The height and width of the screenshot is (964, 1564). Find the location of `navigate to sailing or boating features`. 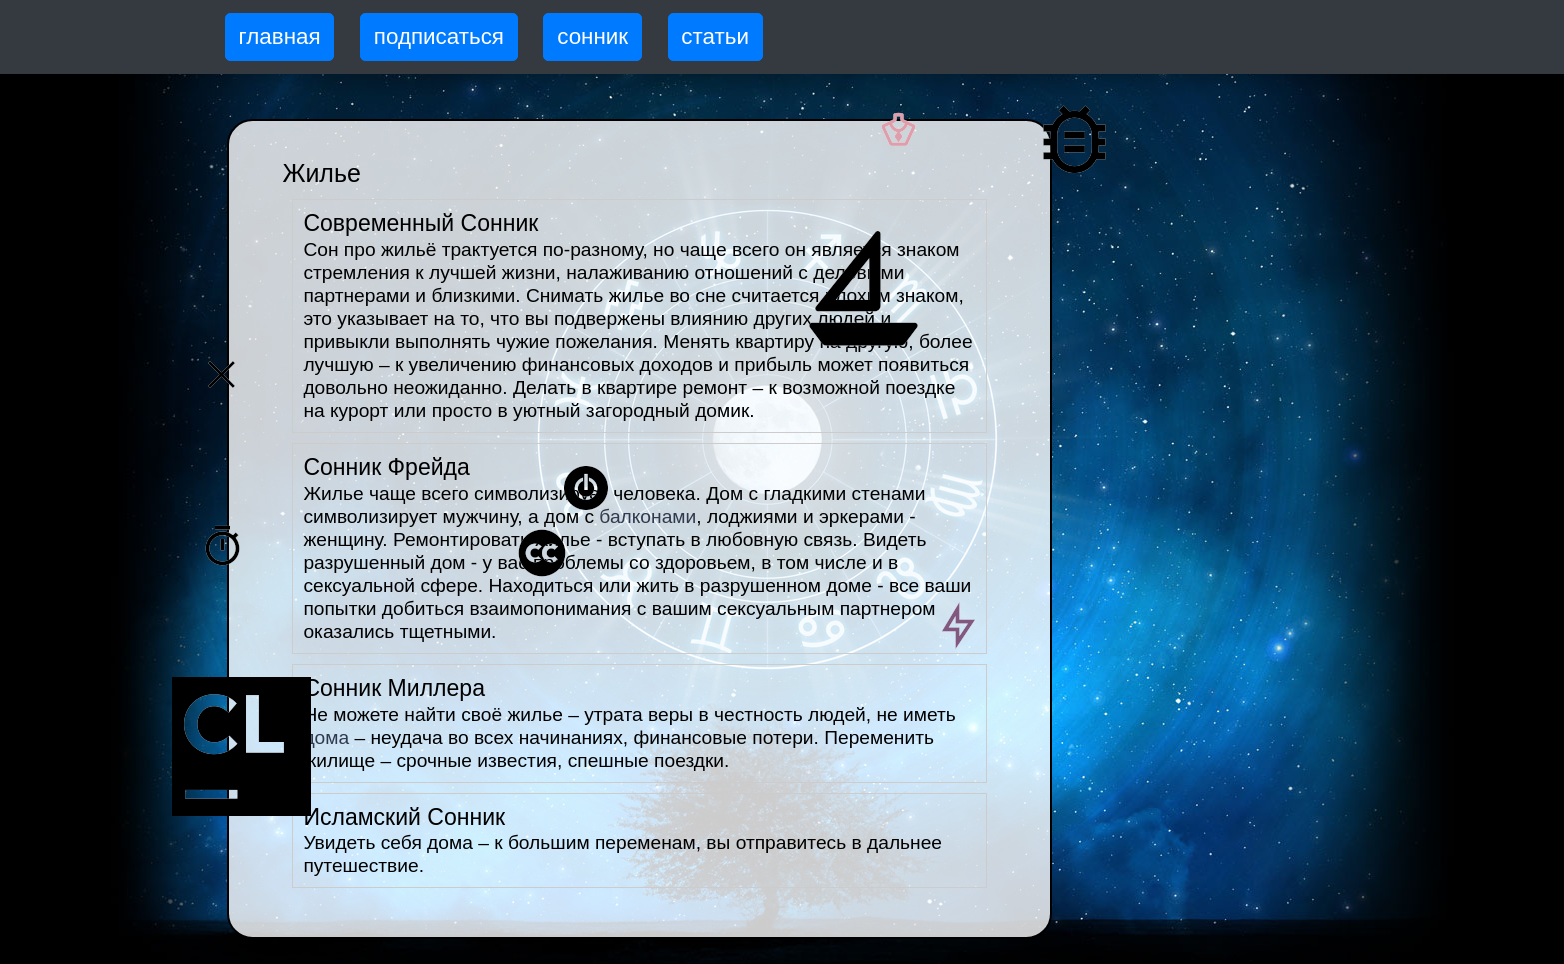

navigate to sailing or boating features is located at coordinates (863, 288).